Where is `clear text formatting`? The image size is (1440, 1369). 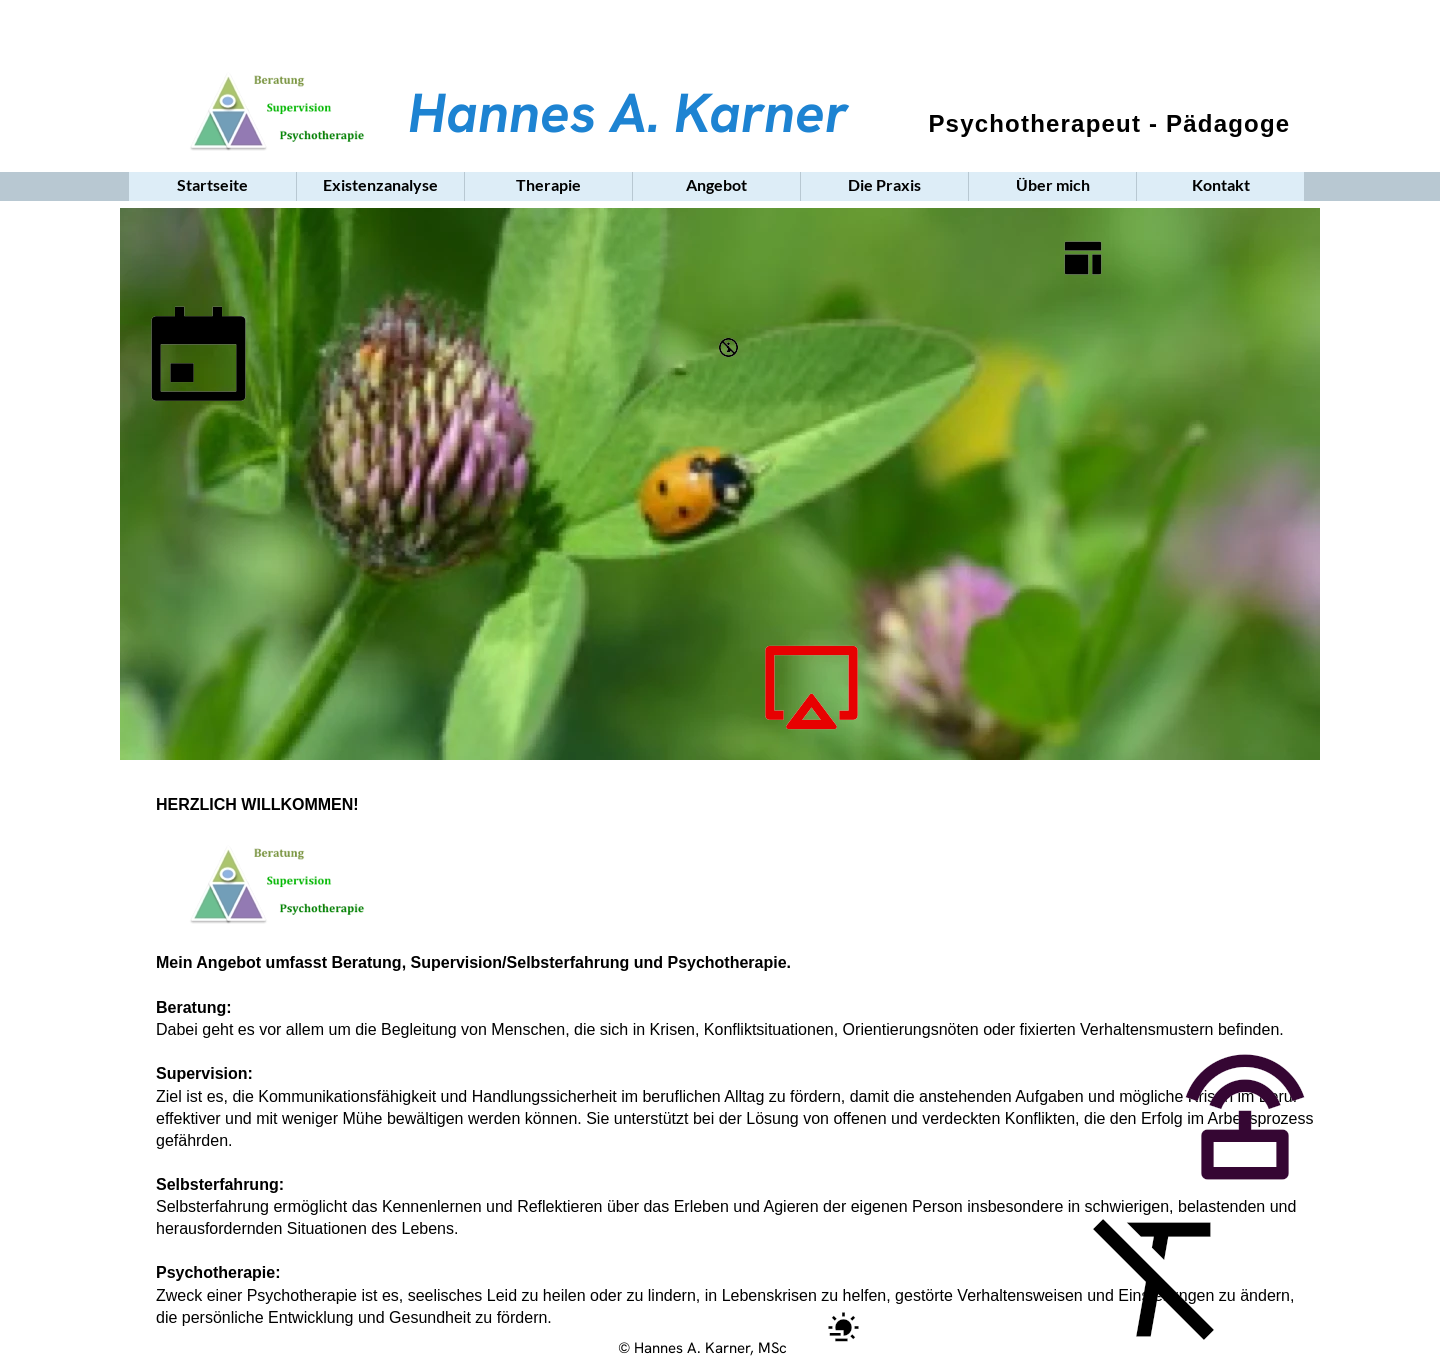
clear text formatting is located at coordinates (1153, 1279).